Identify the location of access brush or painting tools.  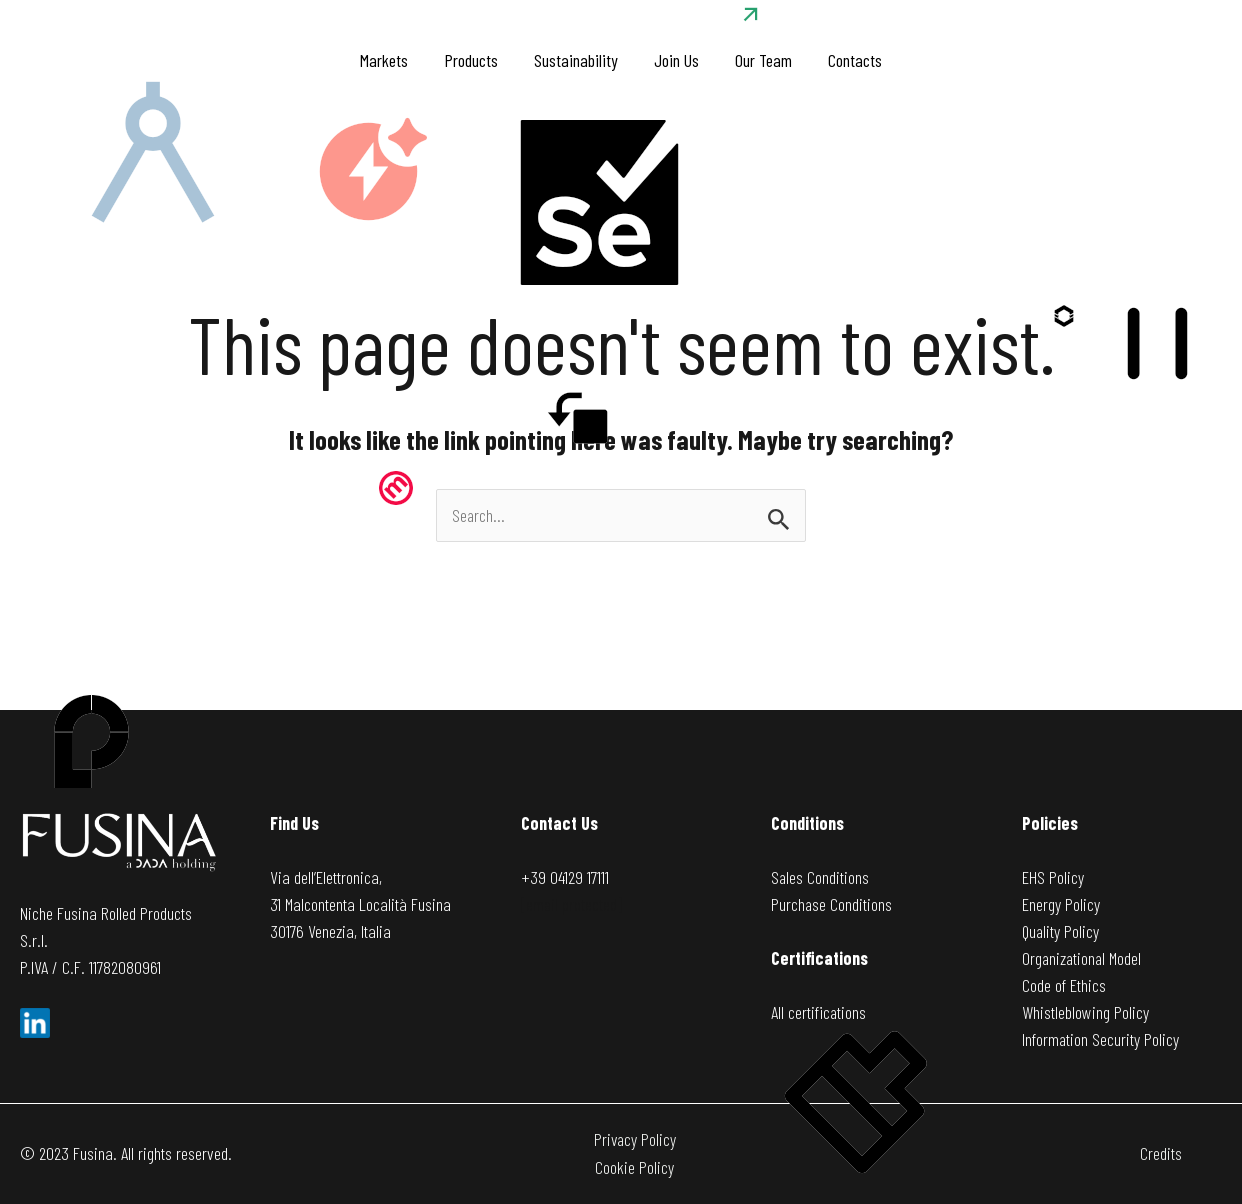
(860, 1098).